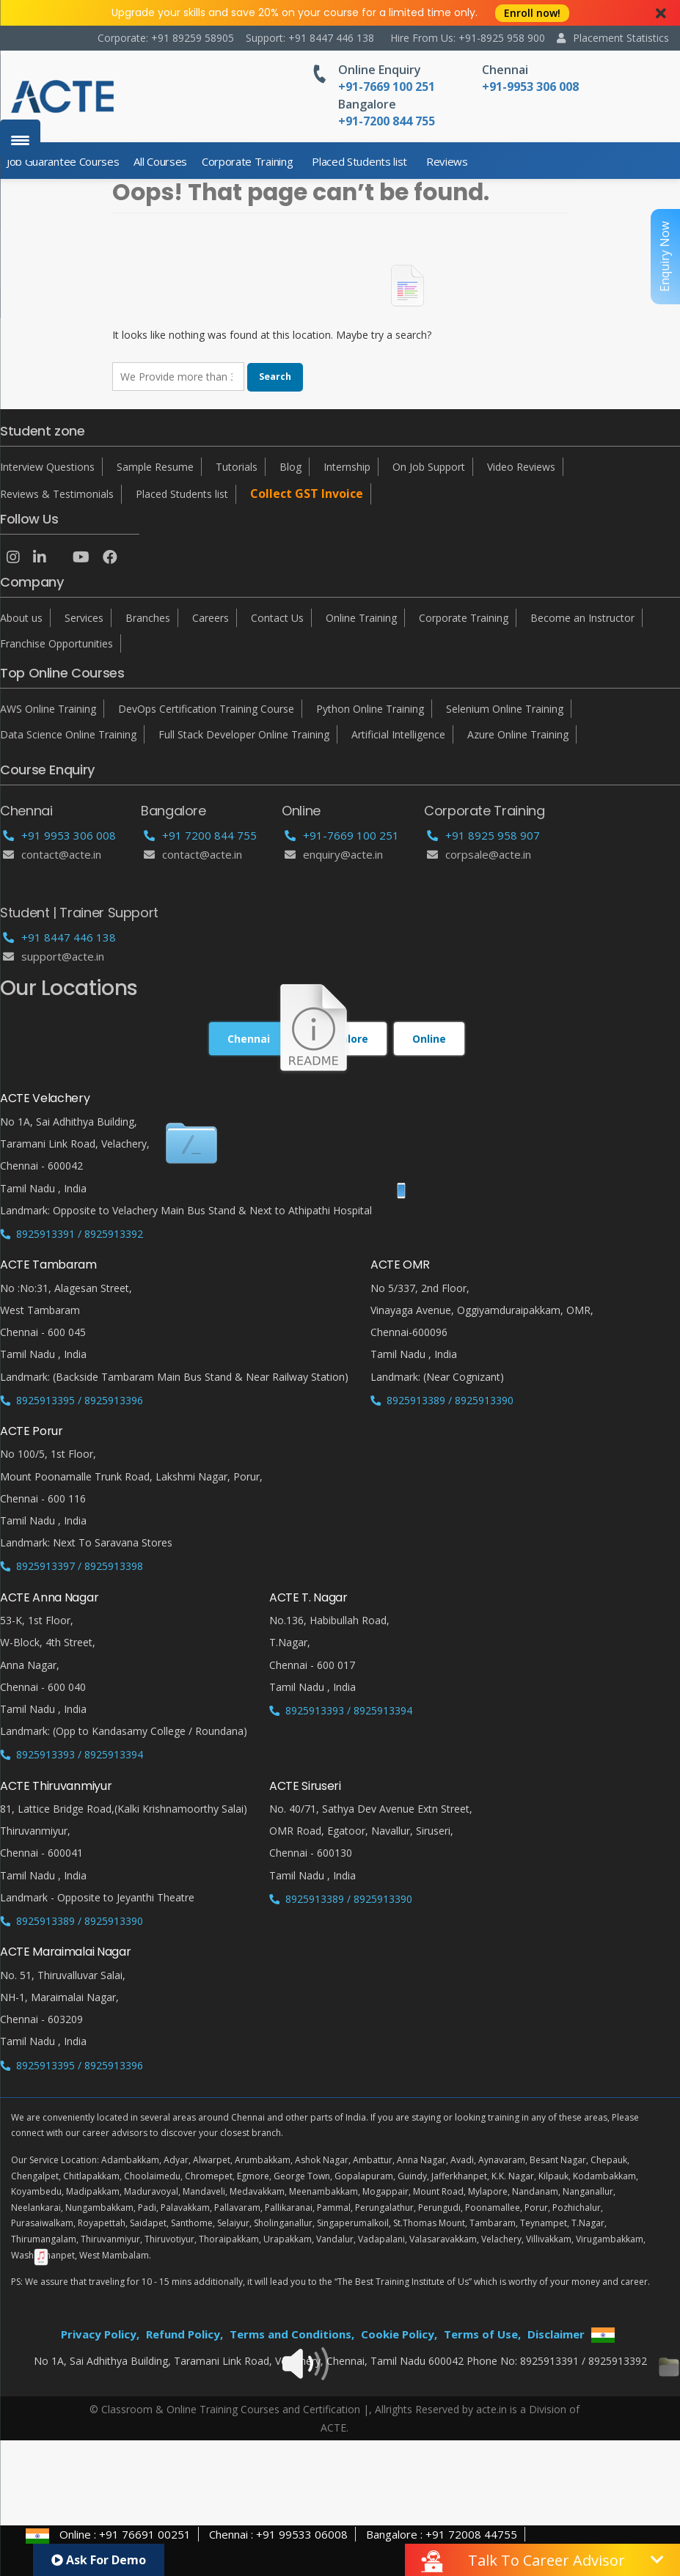 The width and height of the screenshot is (680, 2576). I want to click on indicates low volume level, so click(305, 2363).